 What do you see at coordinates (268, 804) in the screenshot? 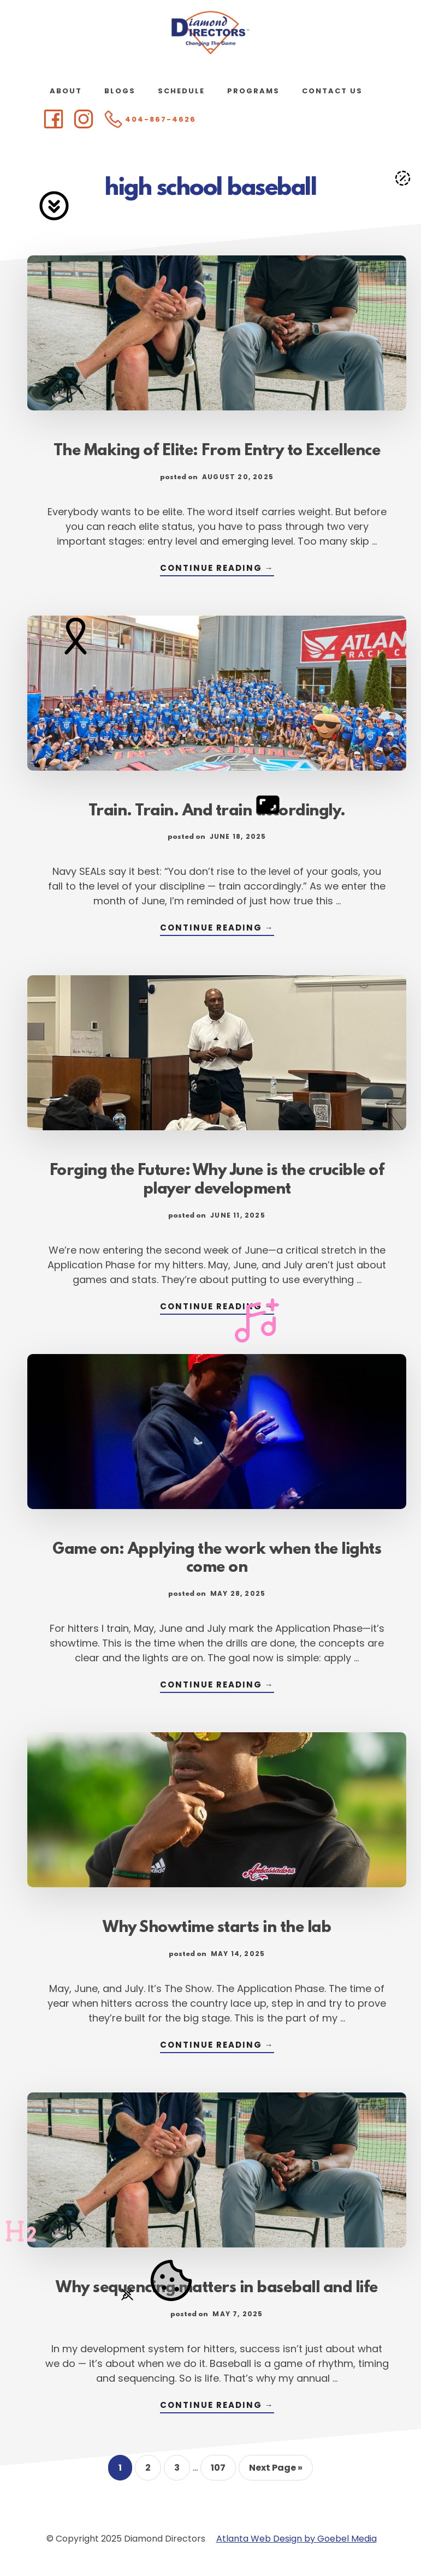
I see `adjust image or video aspect ratio` at bounding box center [268, 804].